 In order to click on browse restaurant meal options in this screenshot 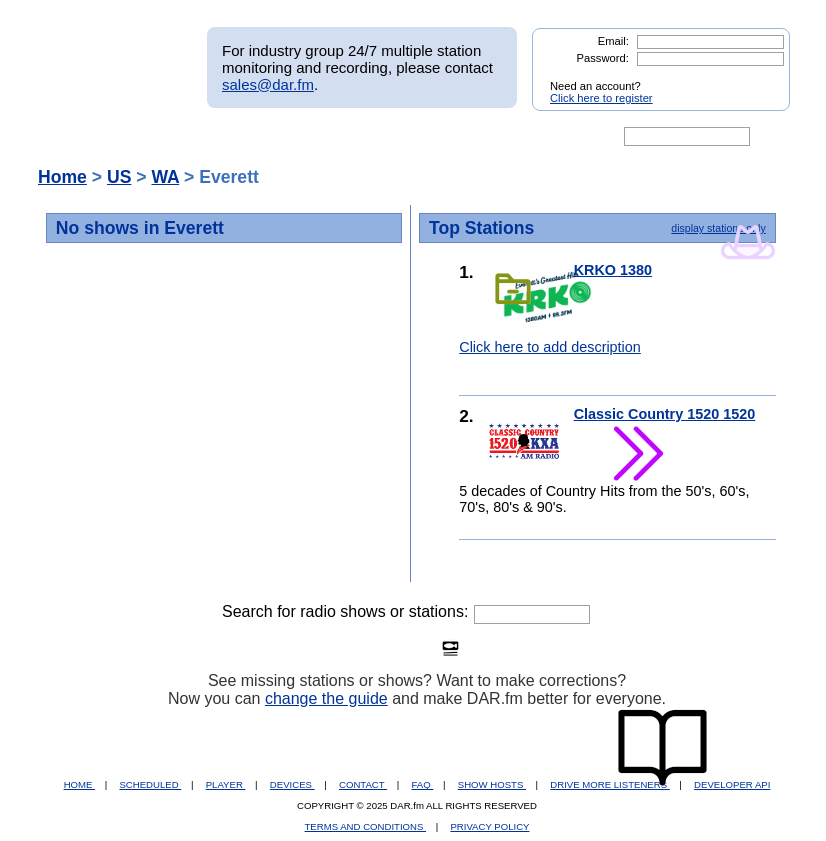, I will do `click(450, 648)`.